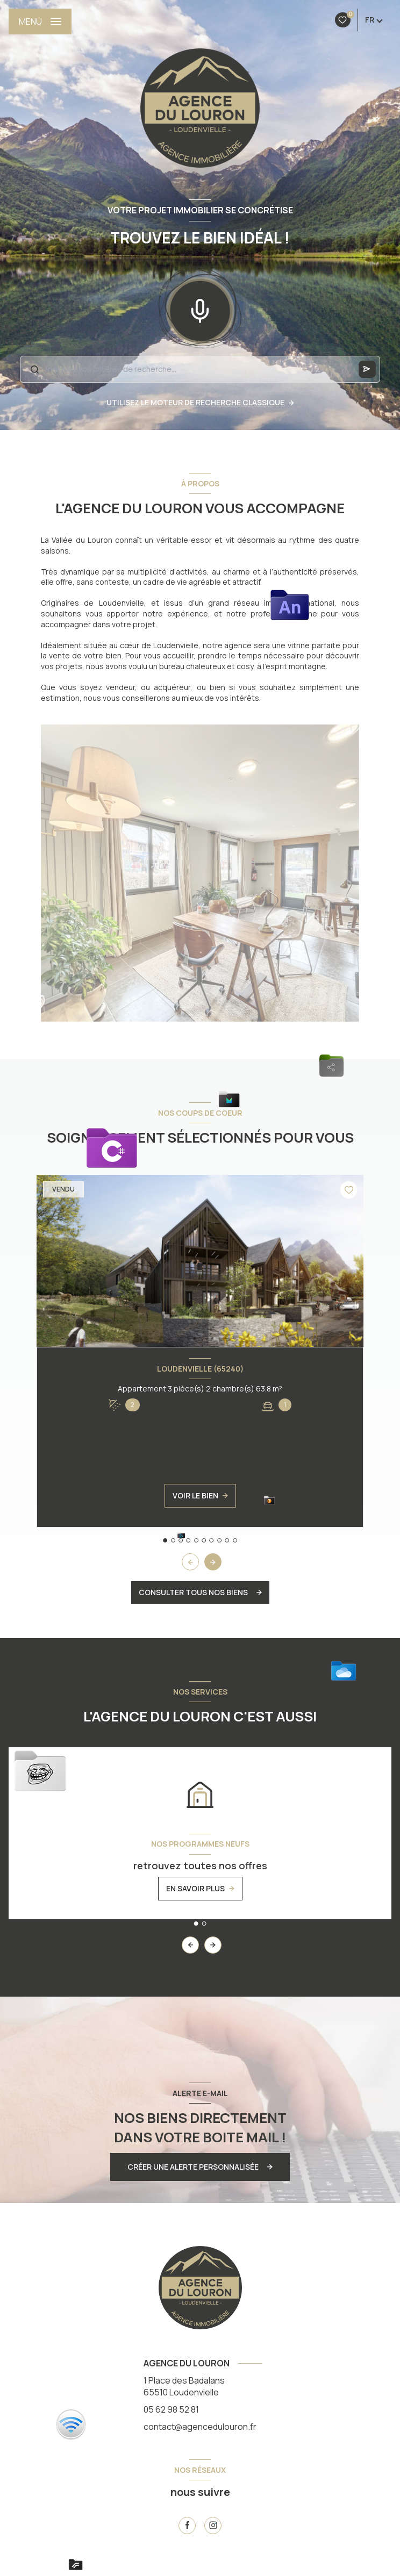 This screenshot has width=400, height=2576. What do you see at coordinates (229, 1100) in the screenshot?
I see `open jetbrains mps project folder` at bounding box center [229, 1100].